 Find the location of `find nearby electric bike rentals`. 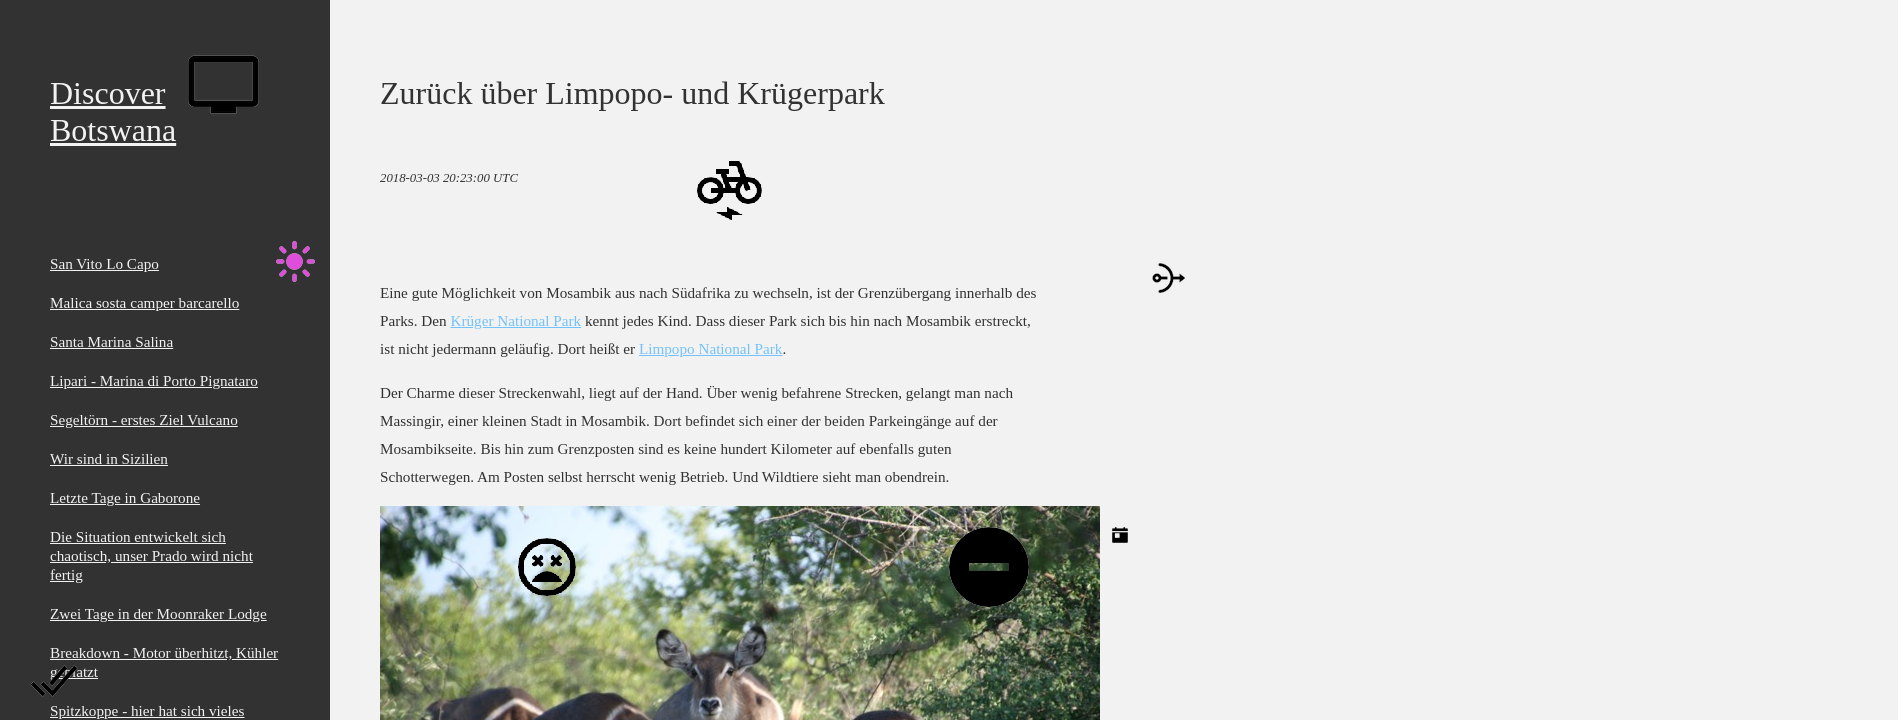

find nearby electric bike rentals is located at coordinates (729, 190).